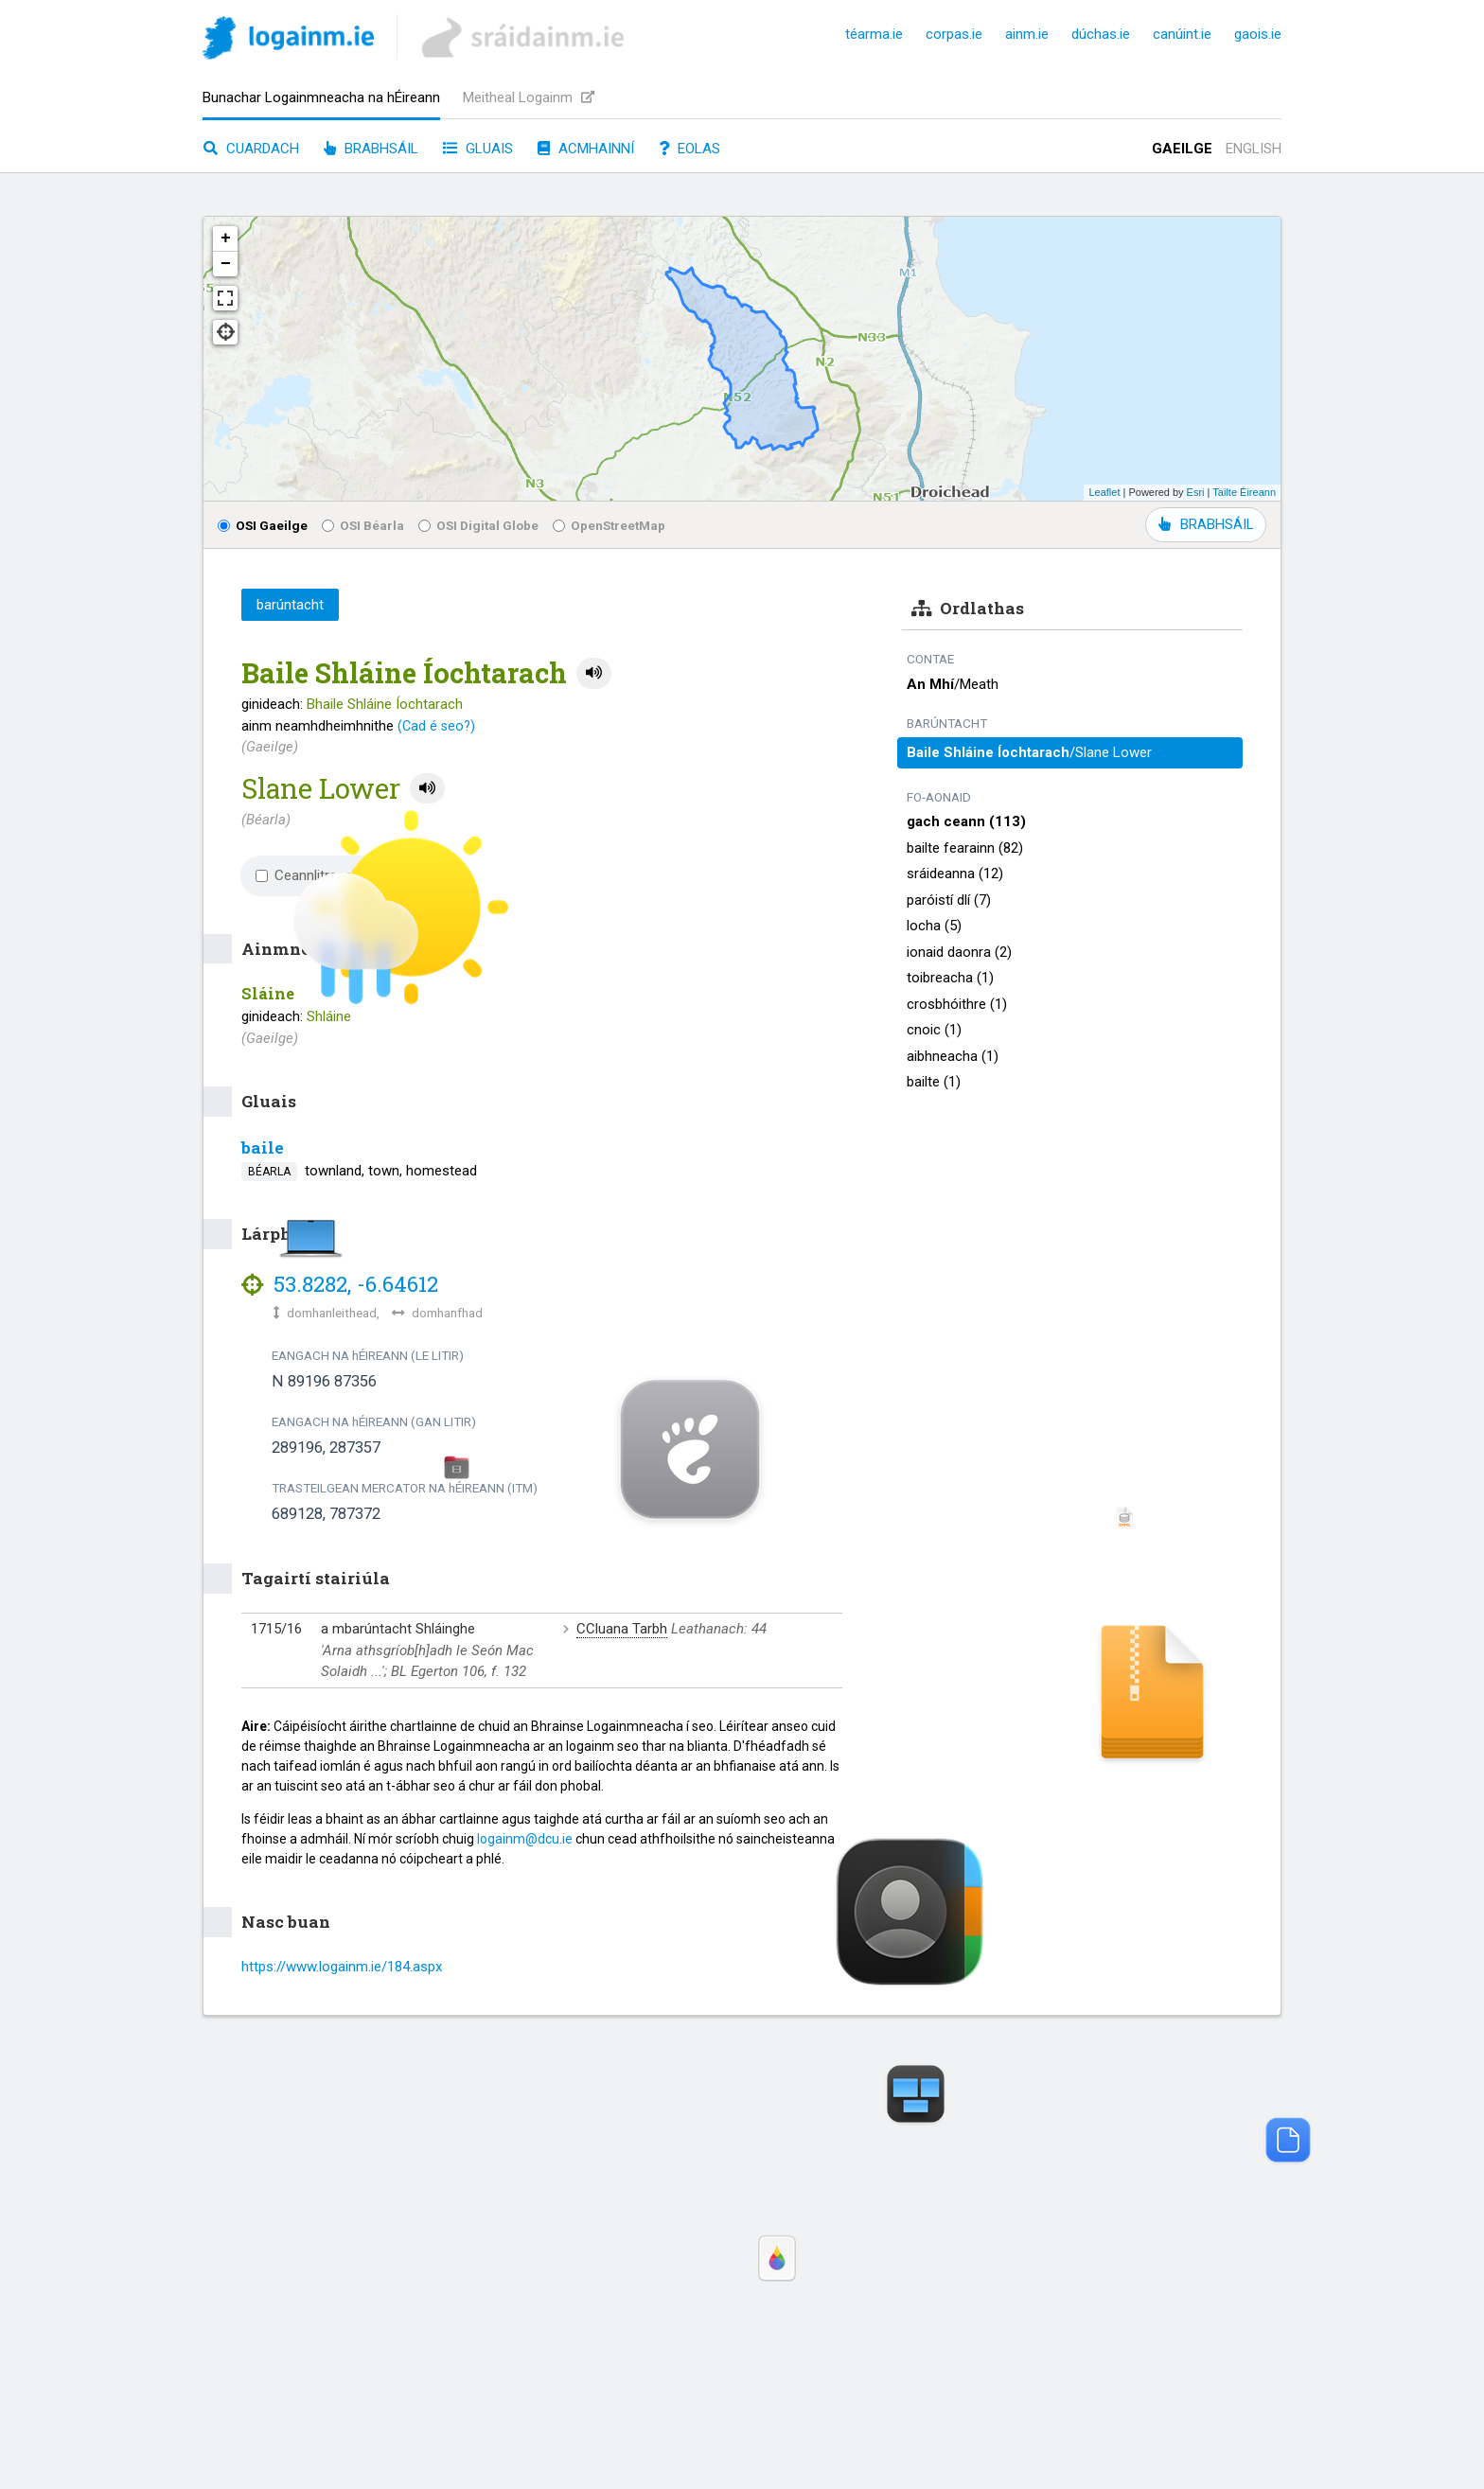 This screenshot has height=2489, width=1484. Describe the element at coordinates (310, 1233) in the screenshot. I see `represents this macbook pro in system settings` at that location.